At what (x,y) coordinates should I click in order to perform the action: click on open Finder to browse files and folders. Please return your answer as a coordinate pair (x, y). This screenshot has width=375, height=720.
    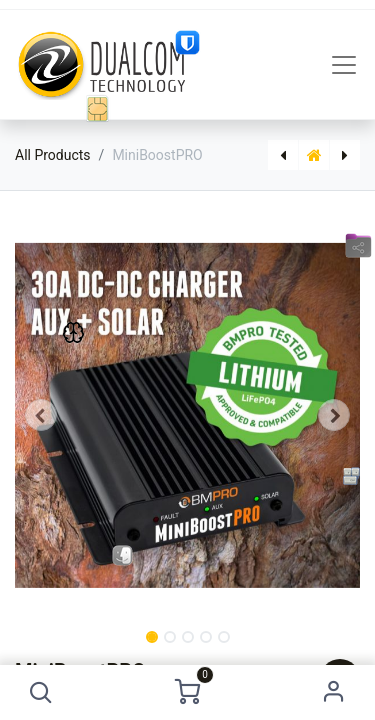
    Looking at the image, I should click on (122, 555).